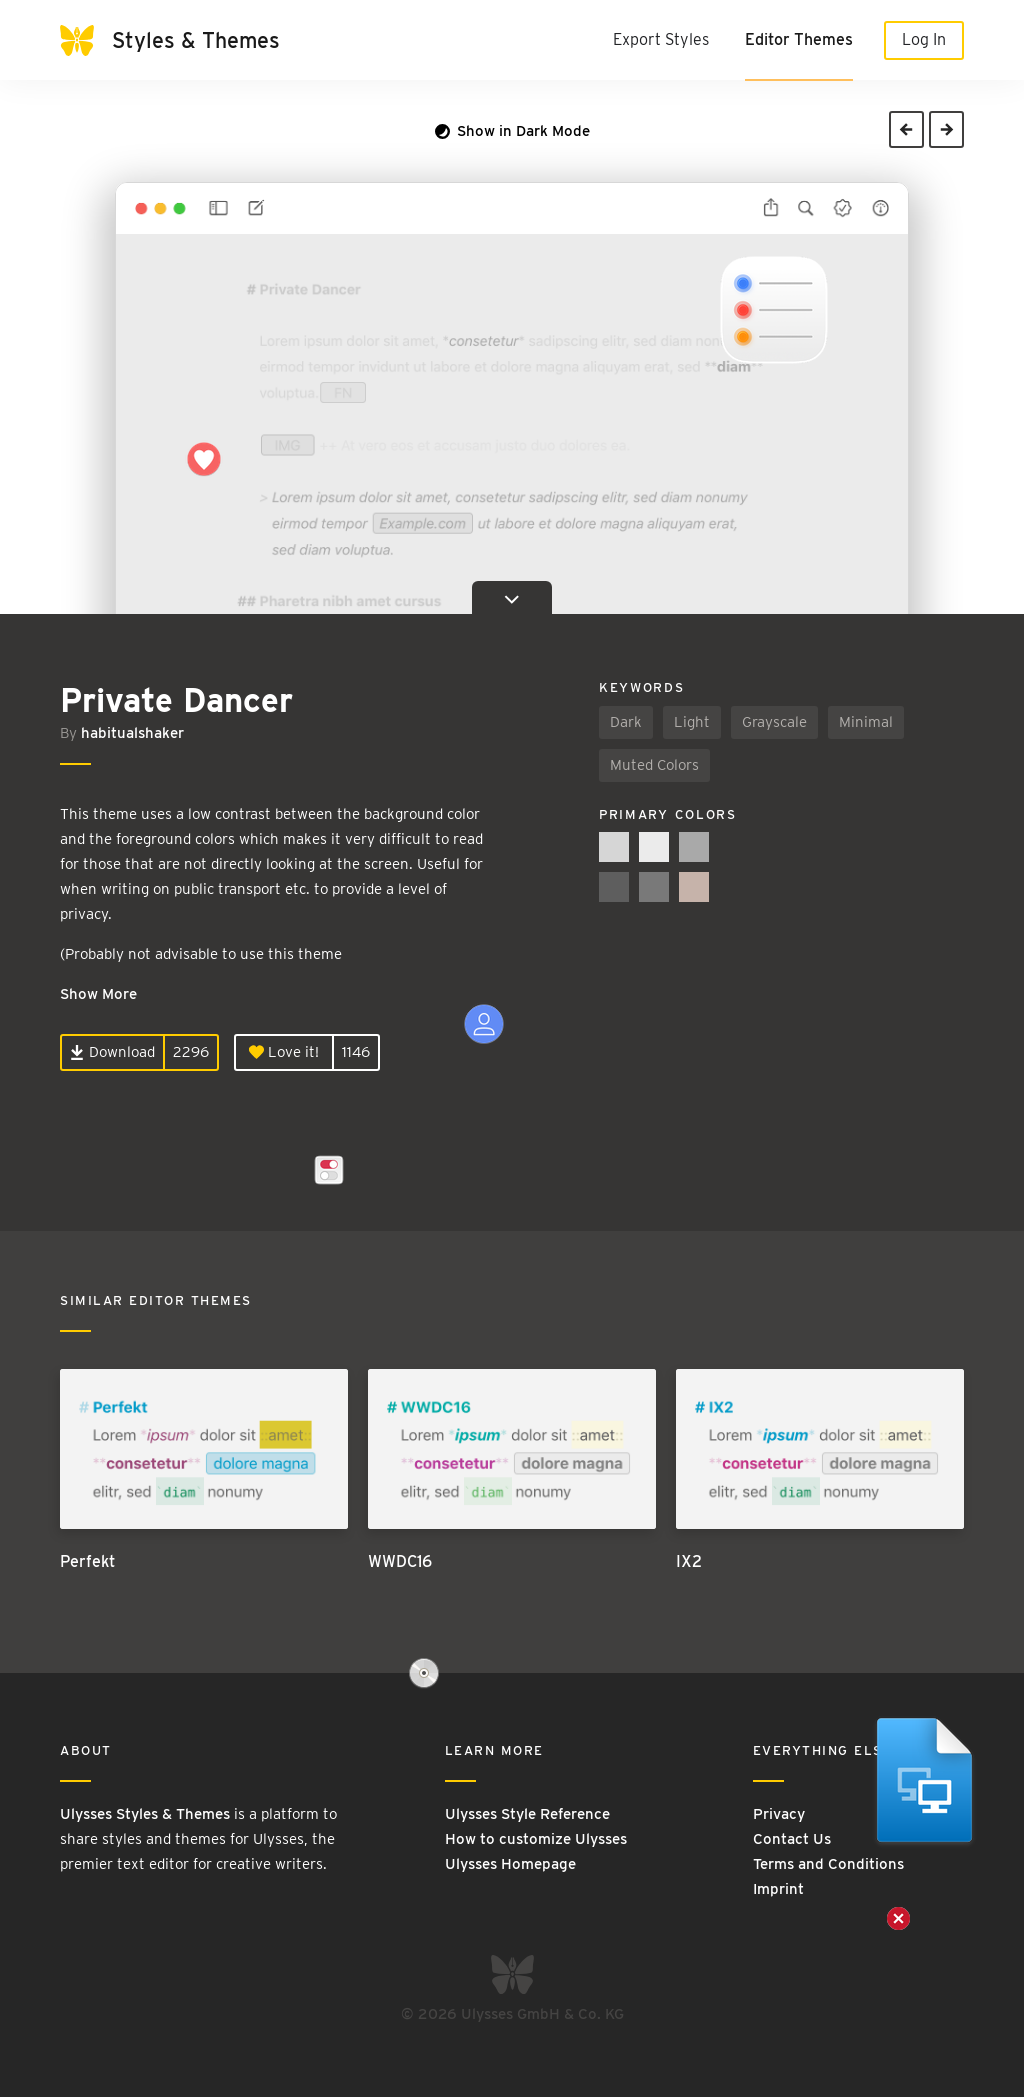  I want to click on open unity tweak tool settings, so click(329, 1170).